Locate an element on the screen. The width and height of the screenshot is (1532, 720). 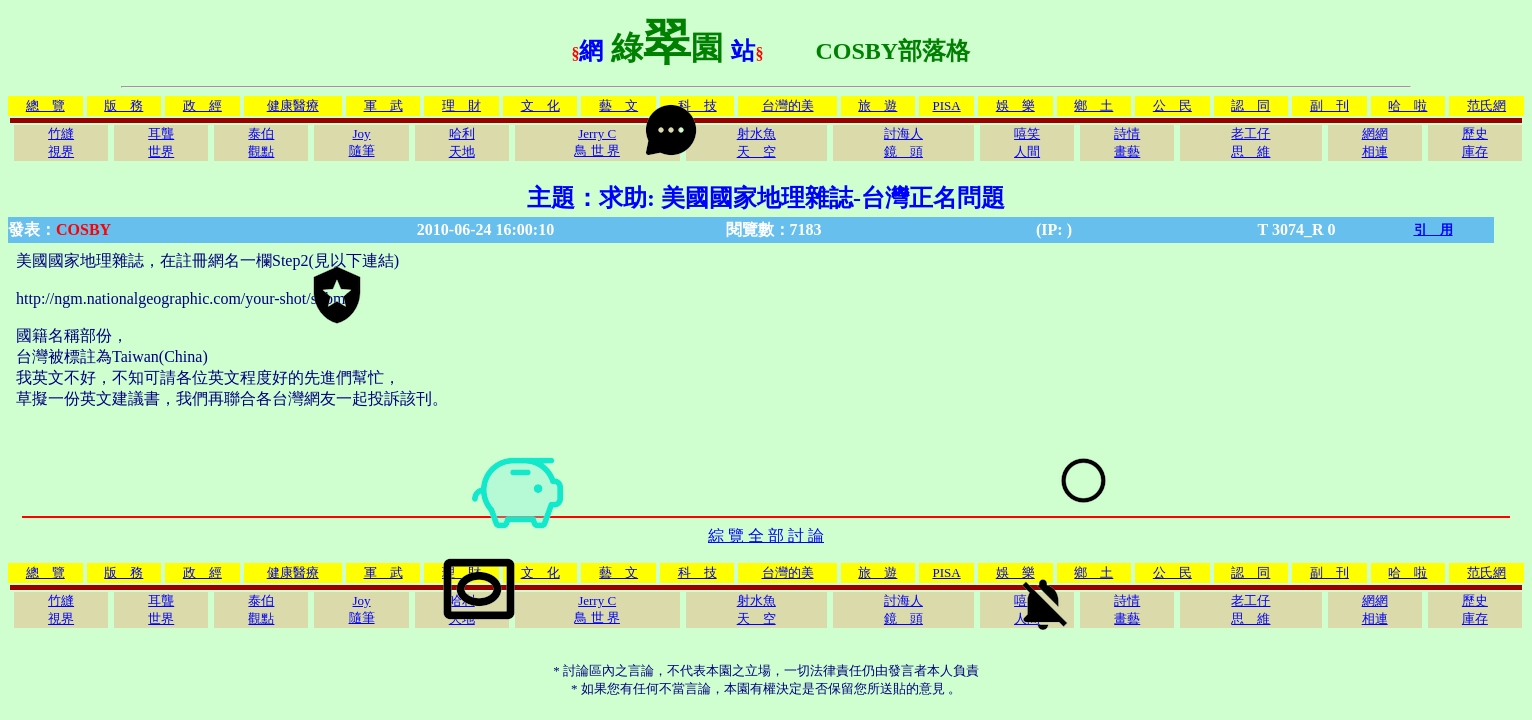
access savings or budget features is located at coordinates (519, 493).